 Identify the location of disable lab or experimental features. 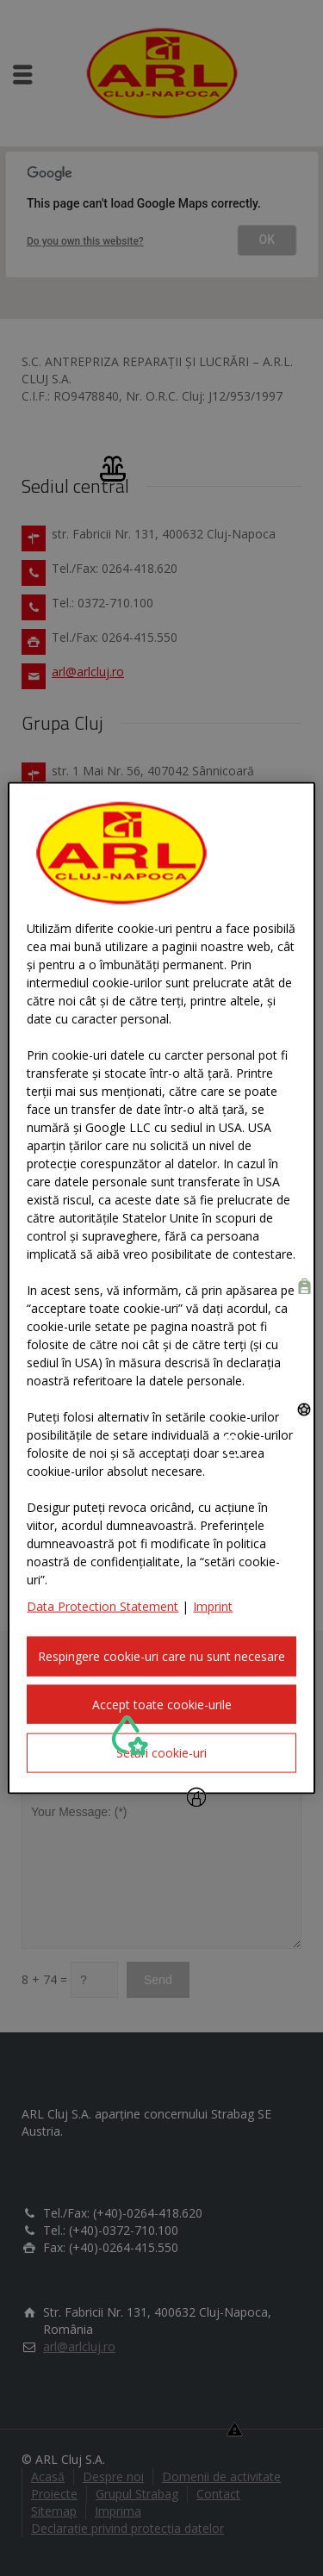
(233, 1446).